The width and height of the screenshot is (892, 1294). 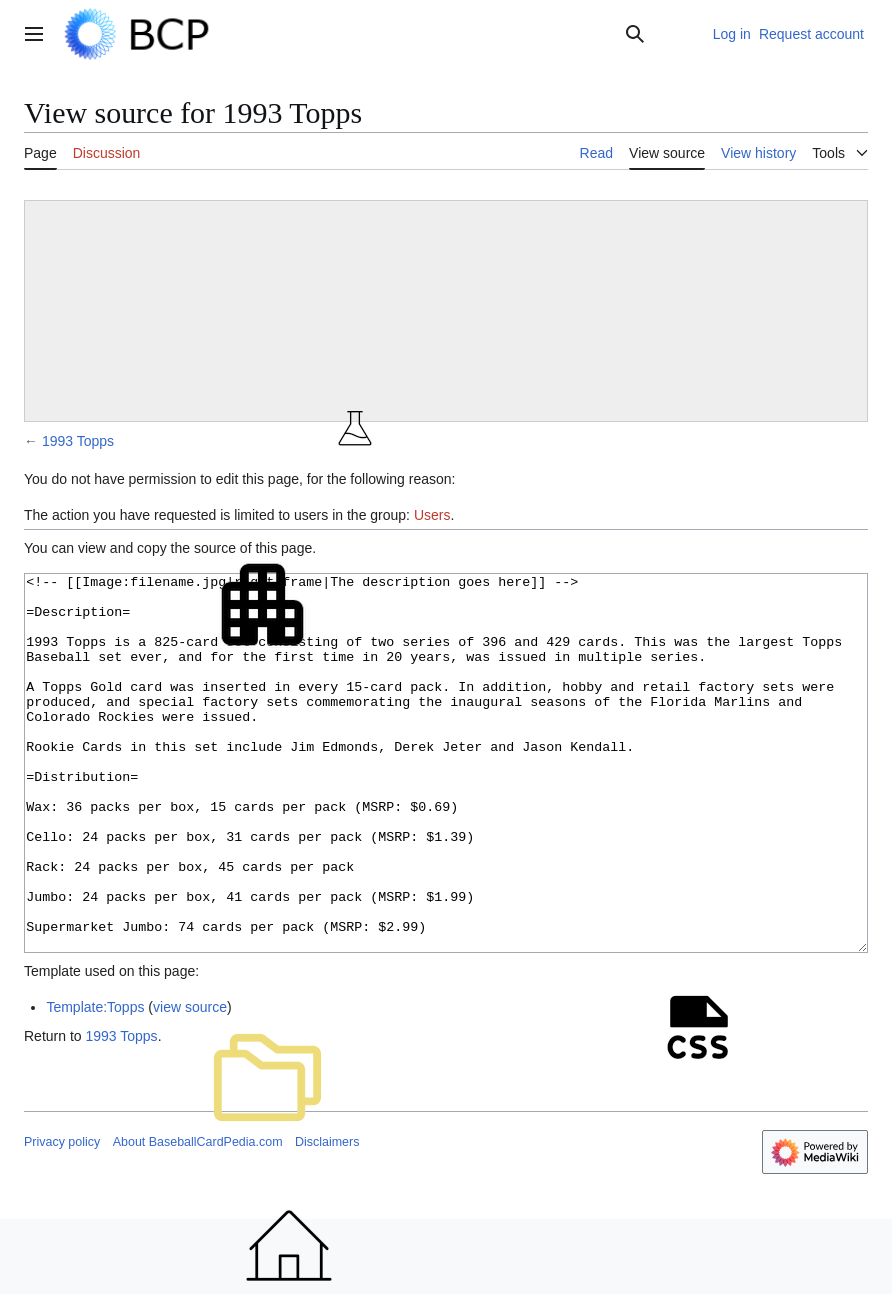 I want to click on access lab or experimental features, so click(x=355, y=429).